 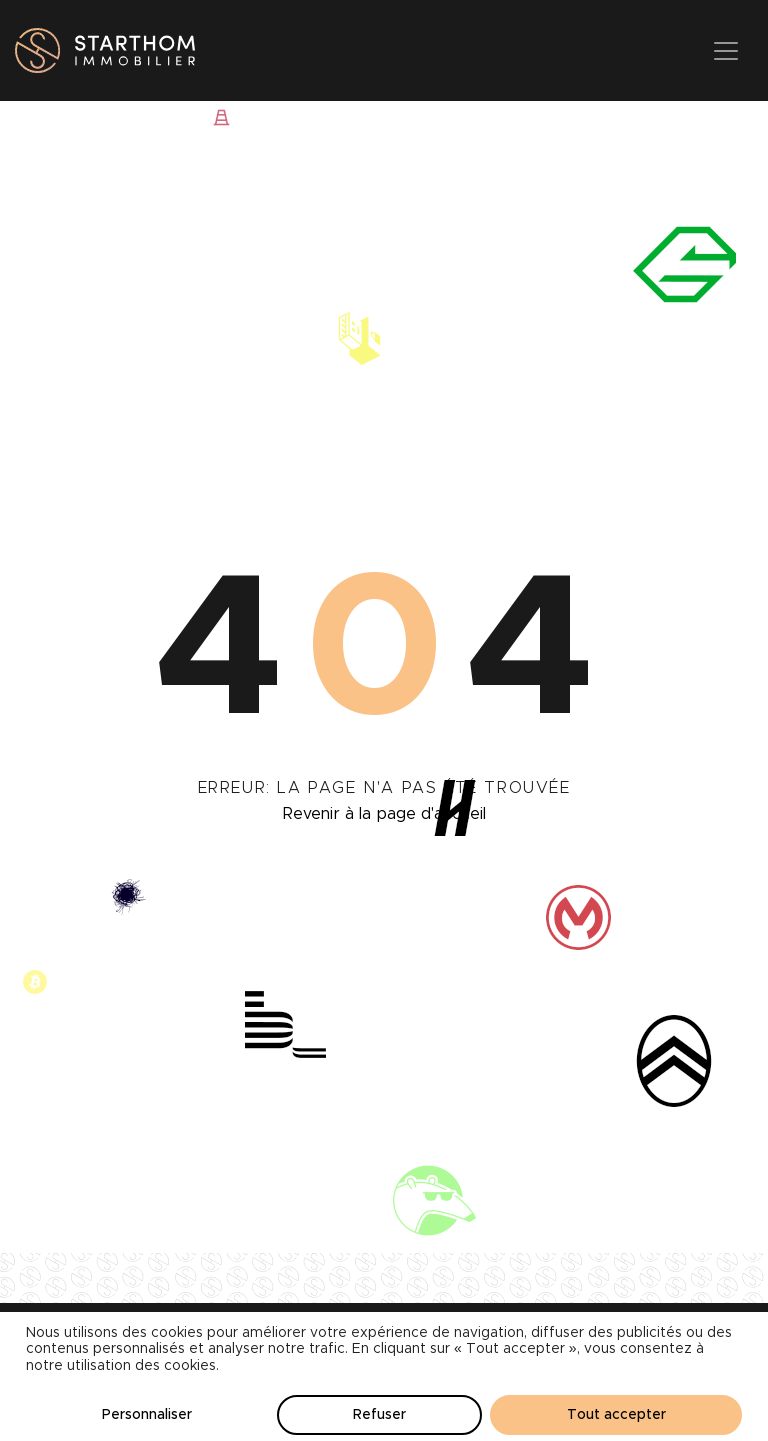 I want to click on open Qodo AI code assistant, so click(x=434, y=1200).